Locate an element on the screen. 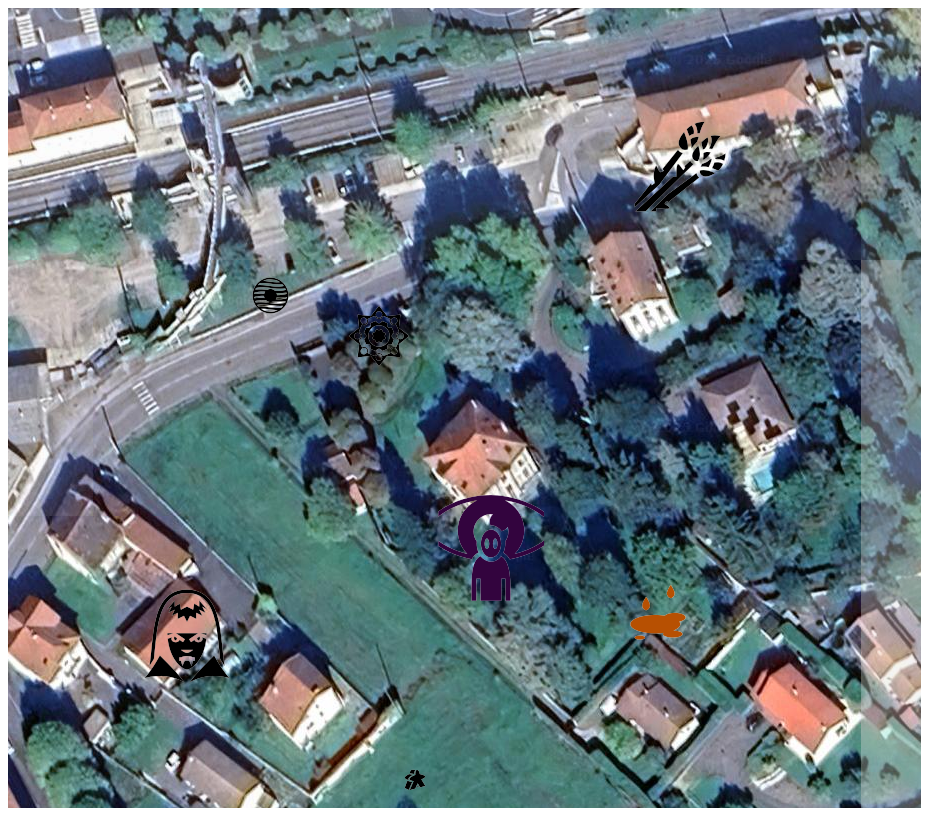 Image resolution: width=929 pixels, height=816 pixels. select female vampire character is located at coordinates (187, 636).